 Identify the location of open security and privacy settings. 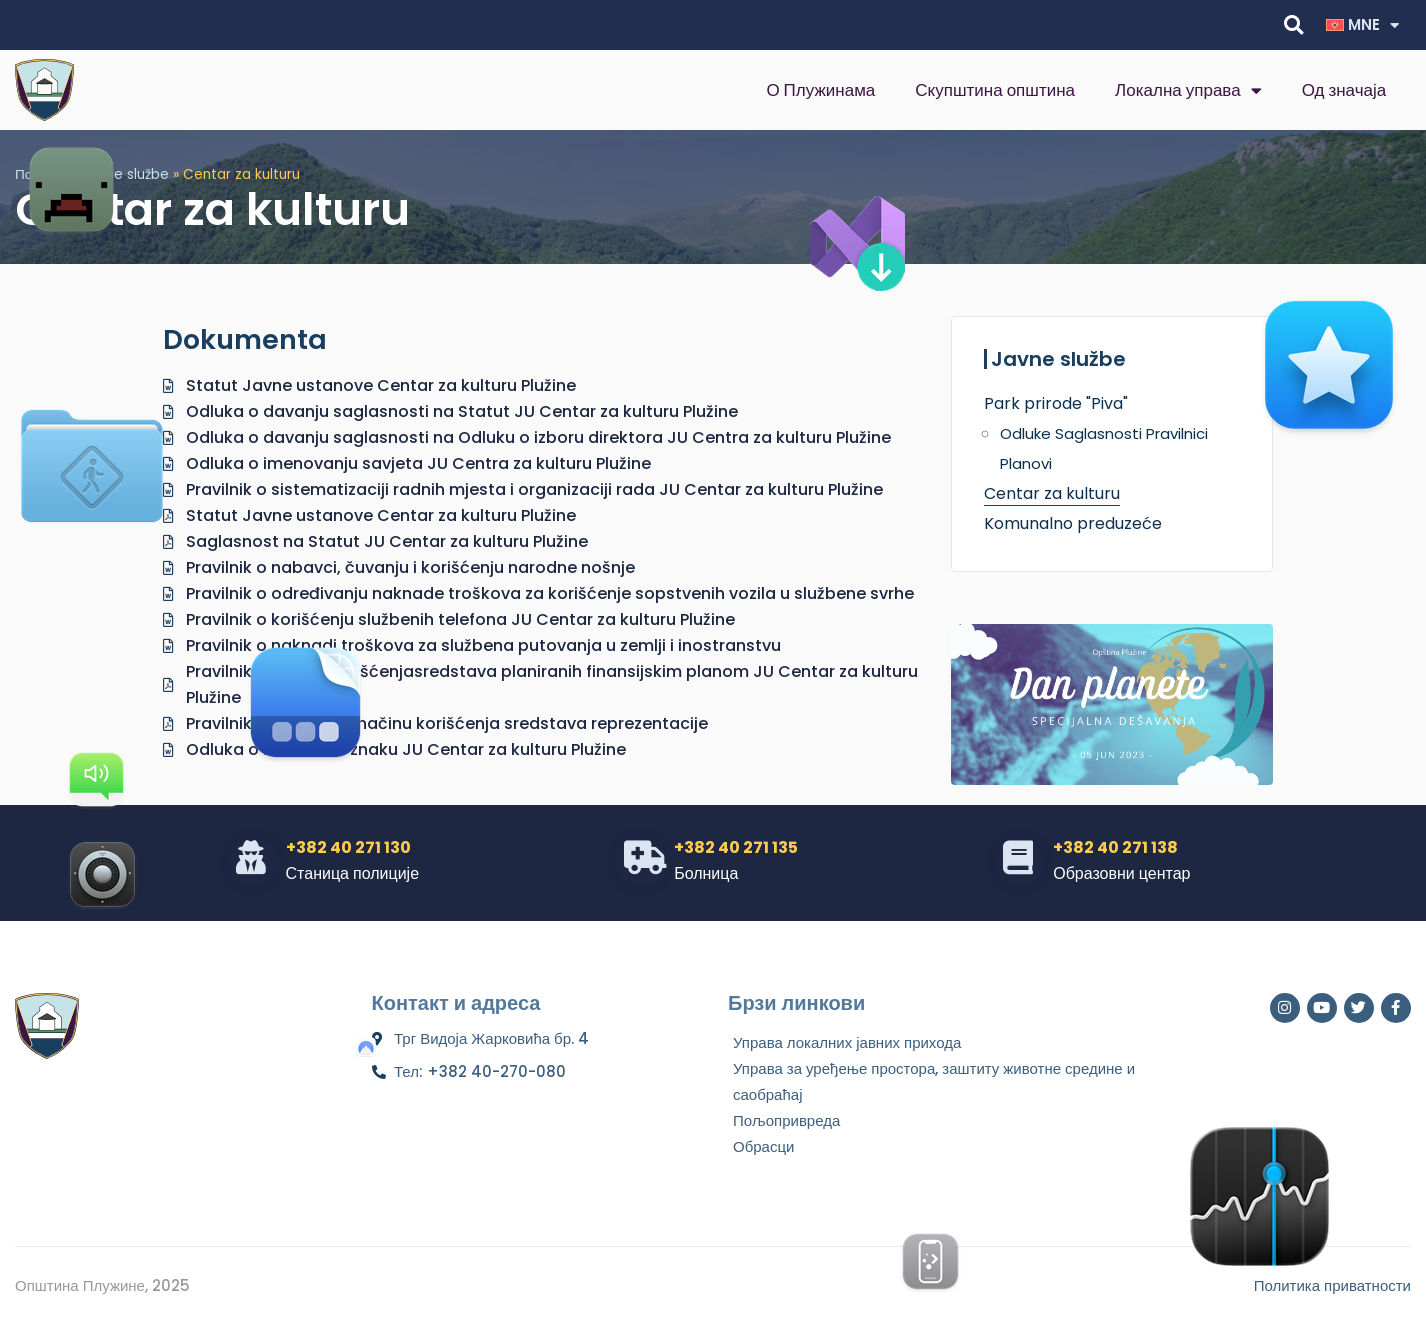
(102, 874).